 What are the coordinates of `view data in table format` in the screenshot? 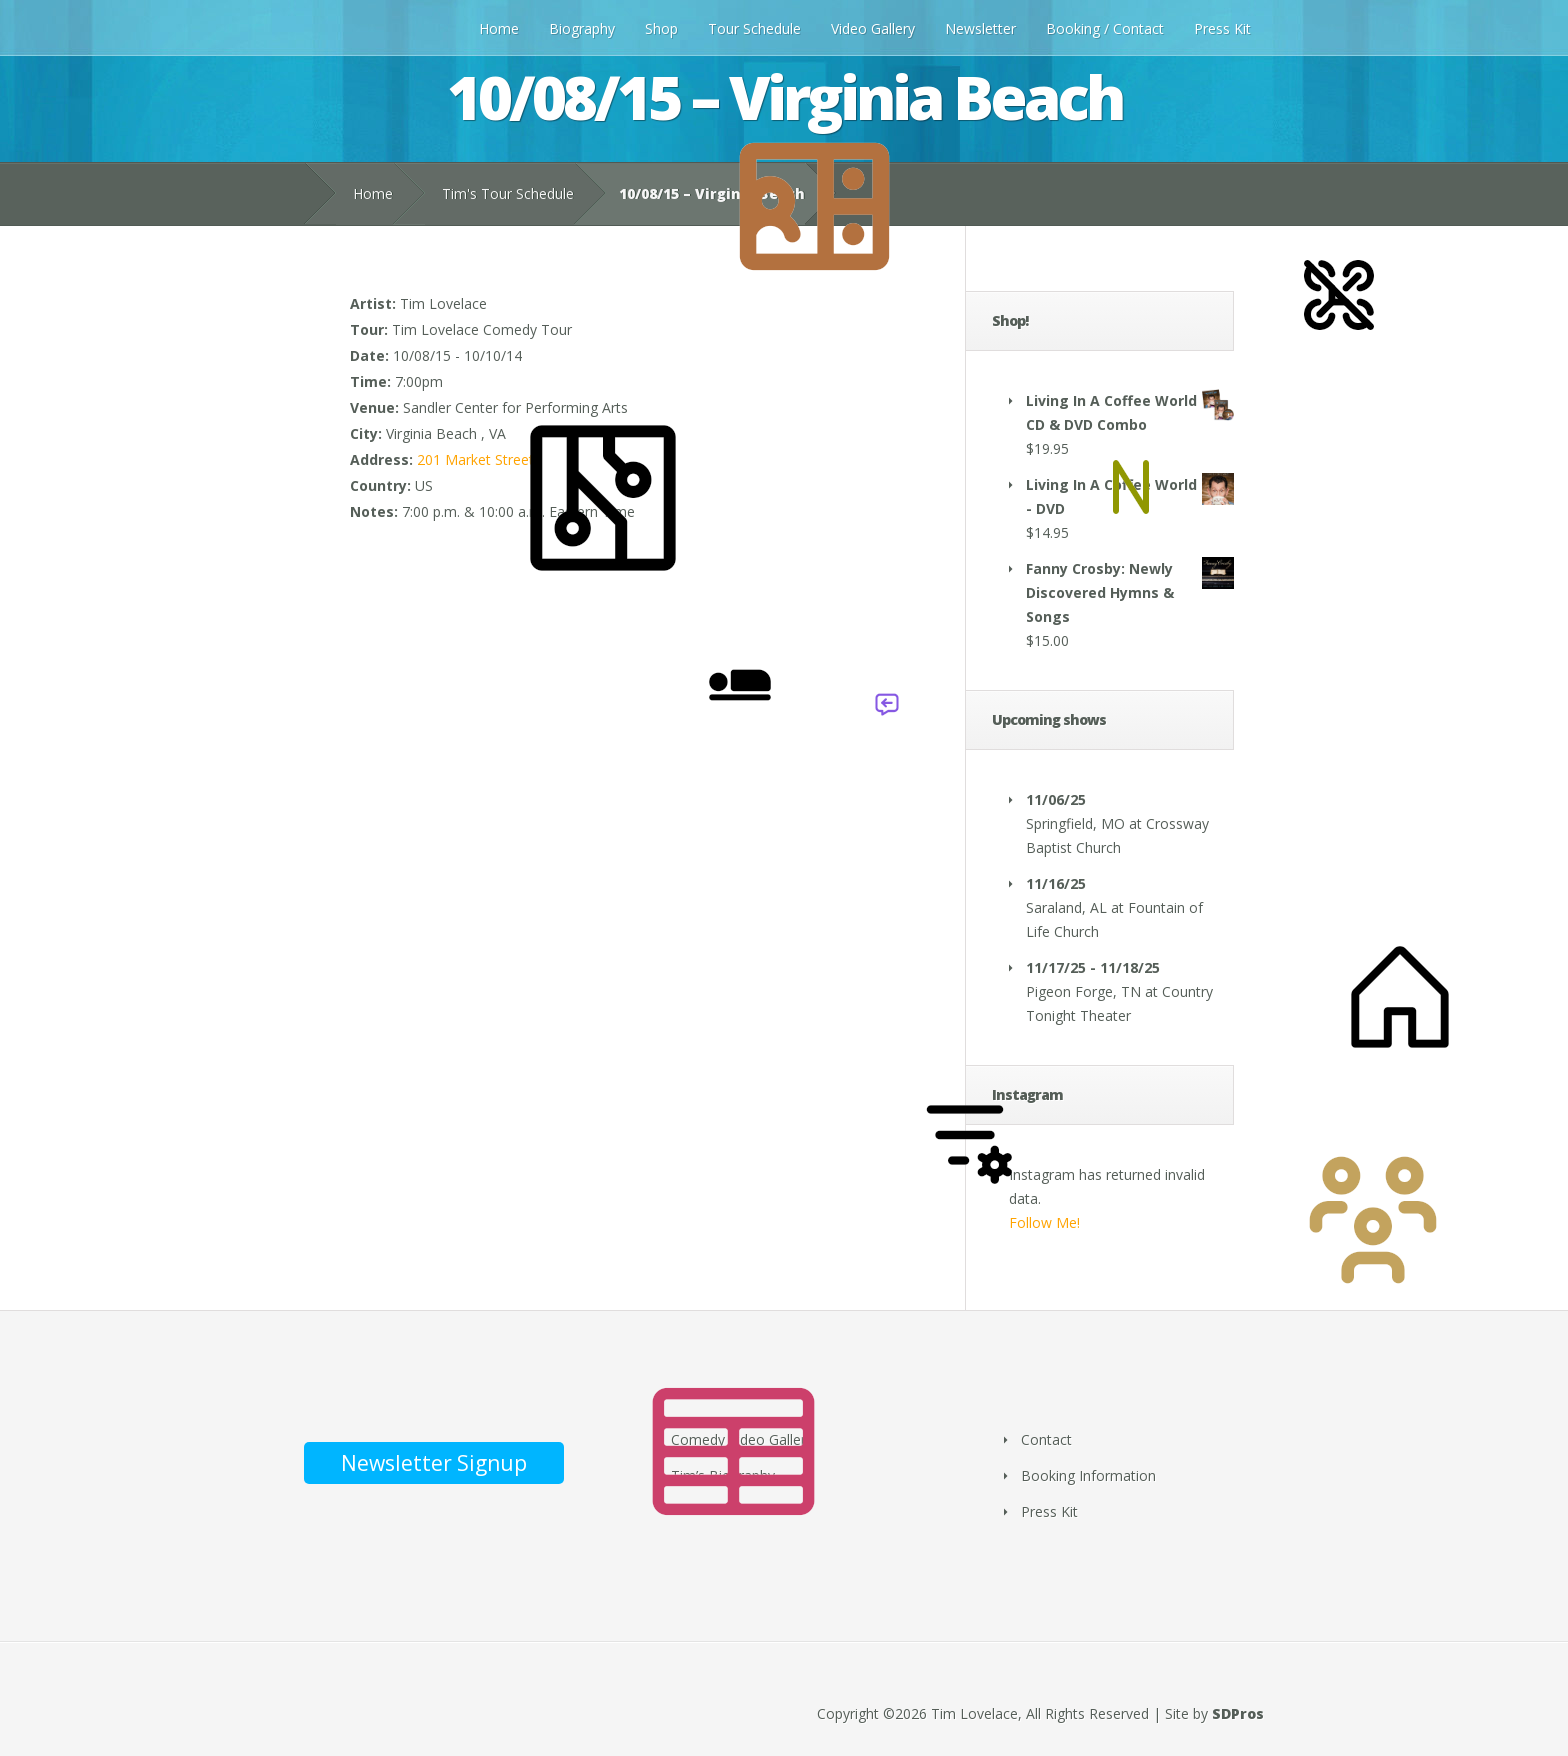 It's located at (733, 1451).